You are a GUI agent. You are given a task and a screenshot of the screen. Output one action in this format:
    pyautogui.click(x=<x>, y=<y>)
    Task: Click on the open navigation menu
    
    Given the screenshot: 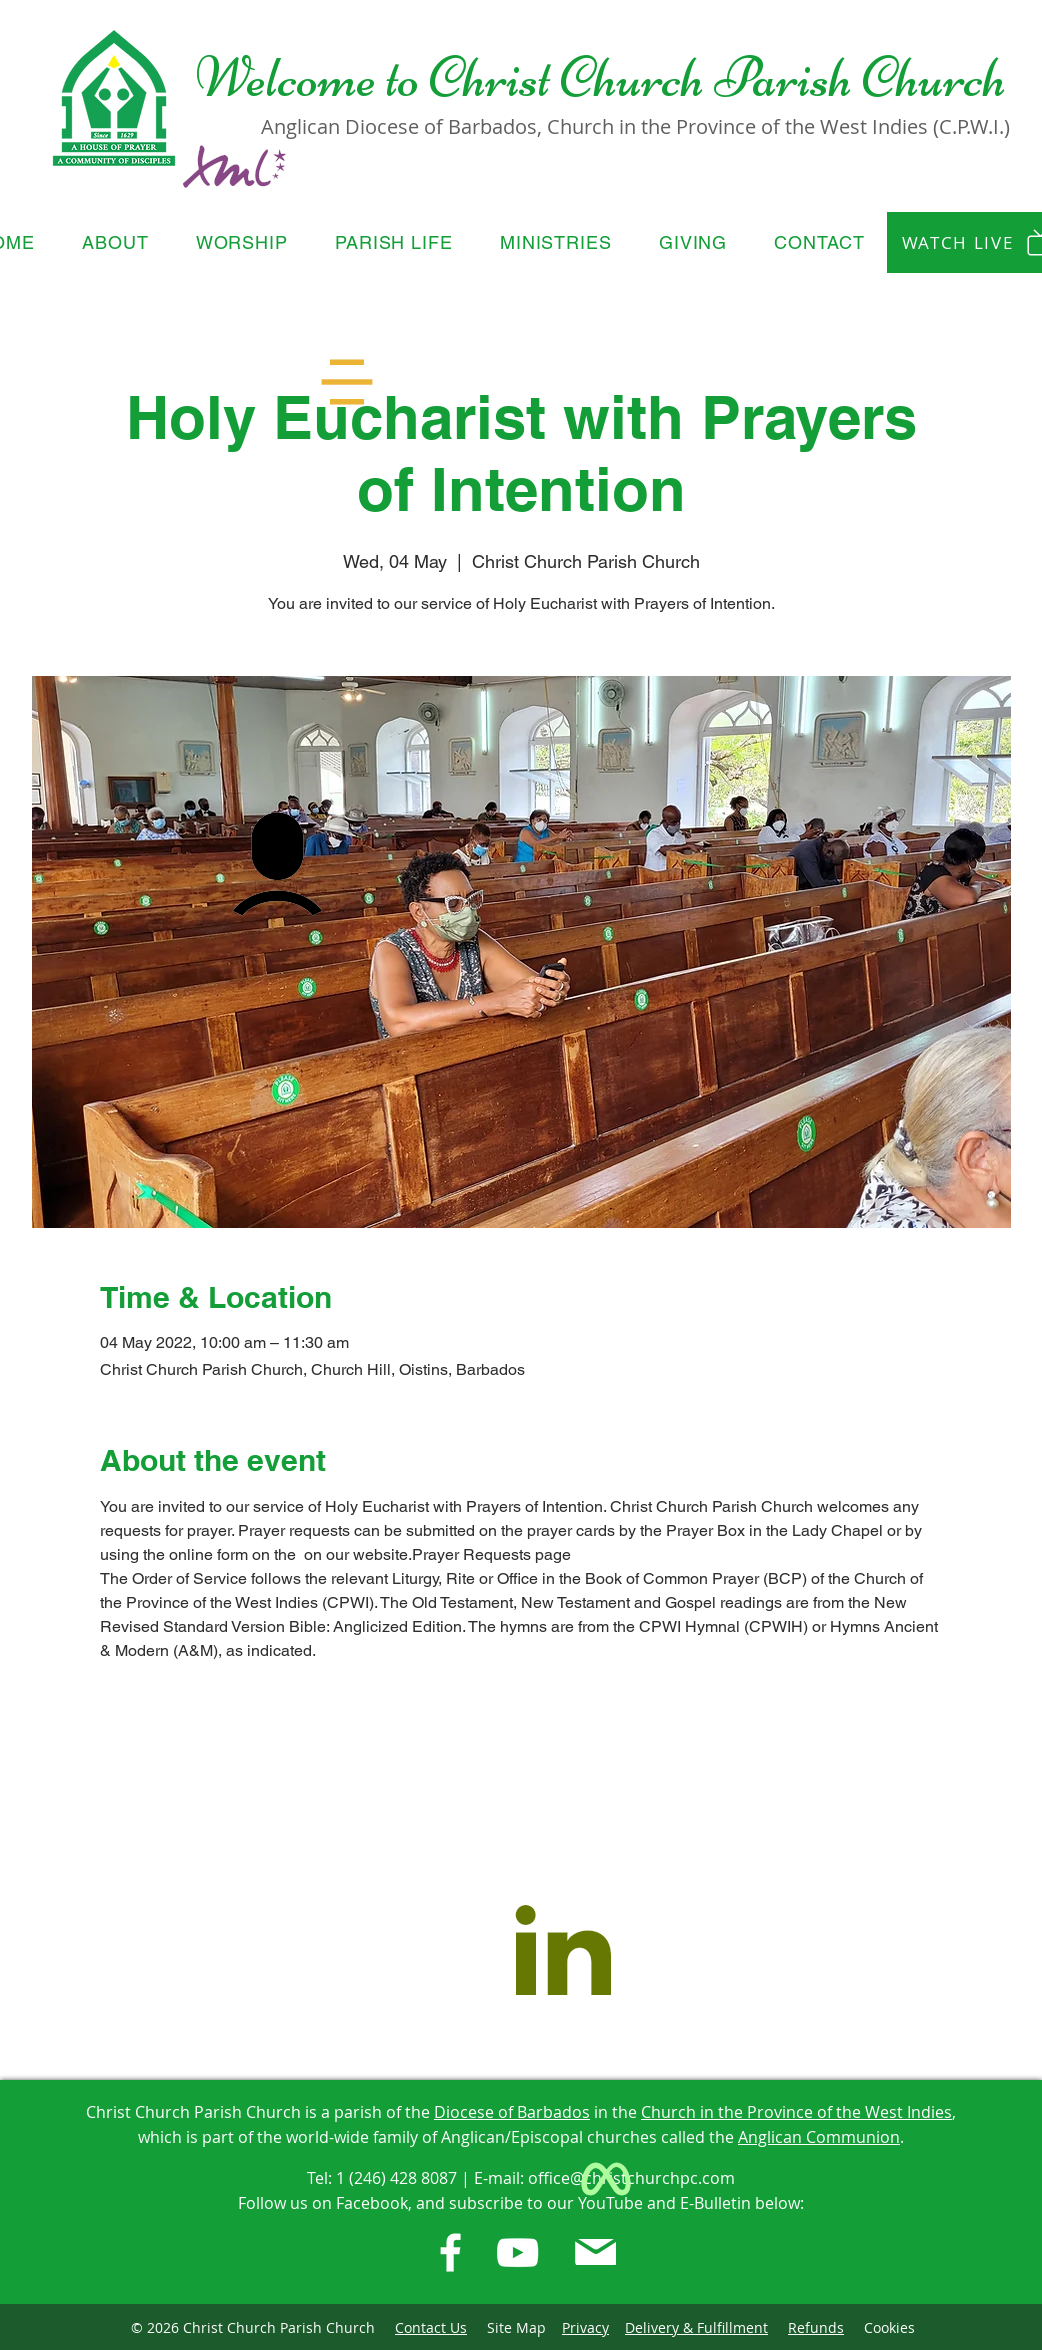 What is the action you would take?
    pyautogui.click(x=347, y=382)
    